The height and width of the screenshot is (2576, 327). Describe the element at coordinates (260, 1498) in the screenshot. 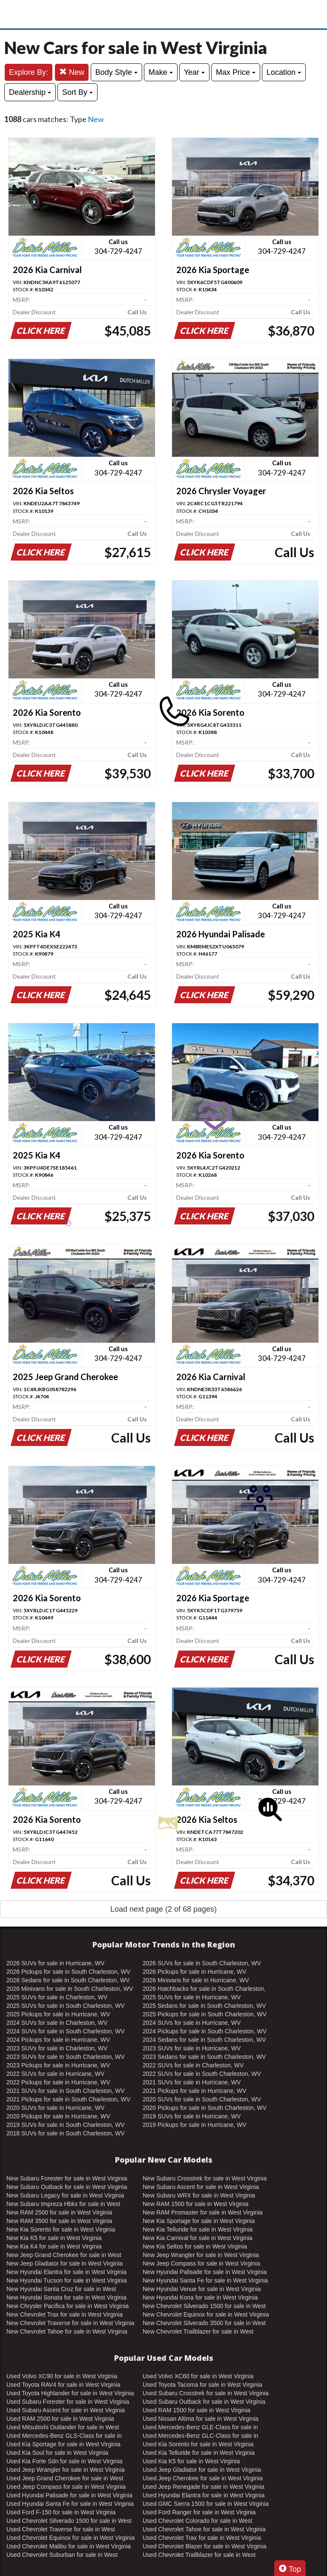

I see `view group members or team roster` at that location.